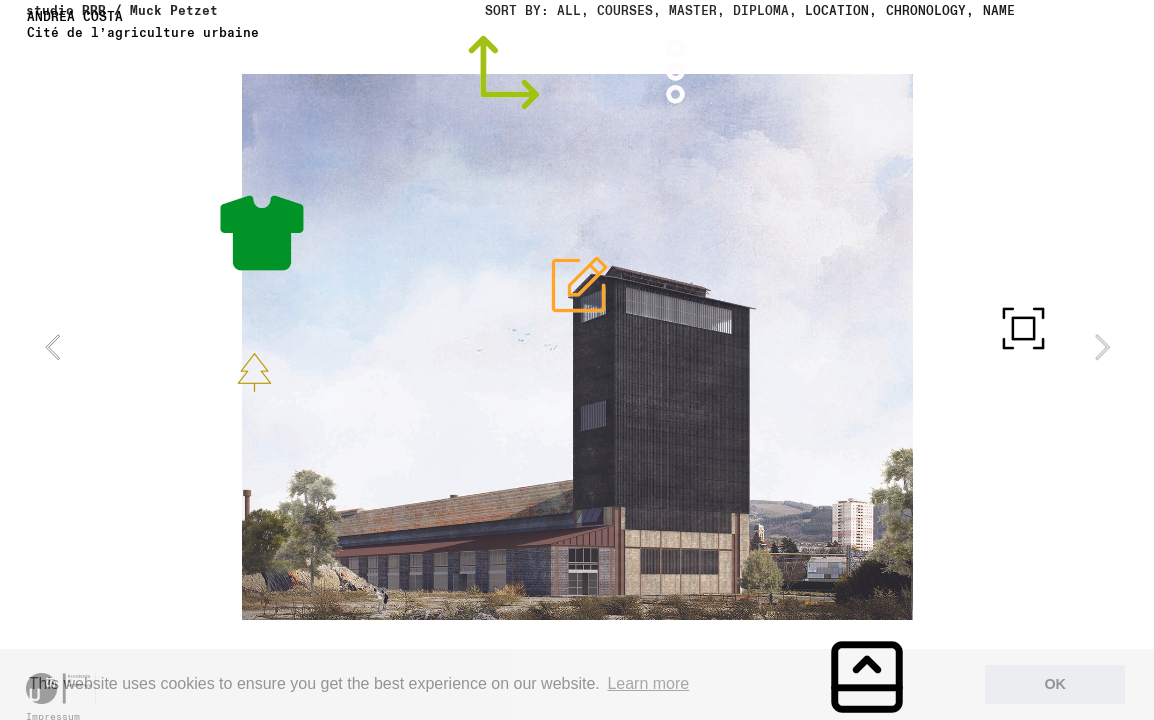  Describe the element at coordinates (501, 71) in the screenshot. I see `adjust vector path or anchor points` at that location.